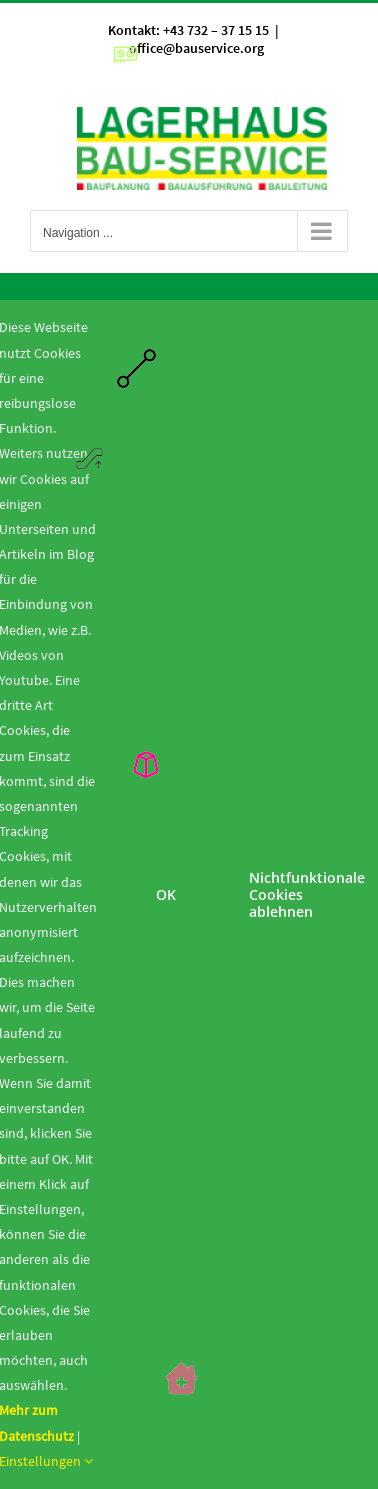 The height and width of the screenshot is (1489, 378). What do you see at coordinates (146, 765) in the screenshot?
I see `view 3D object or model` at bounding box center [146, 765].